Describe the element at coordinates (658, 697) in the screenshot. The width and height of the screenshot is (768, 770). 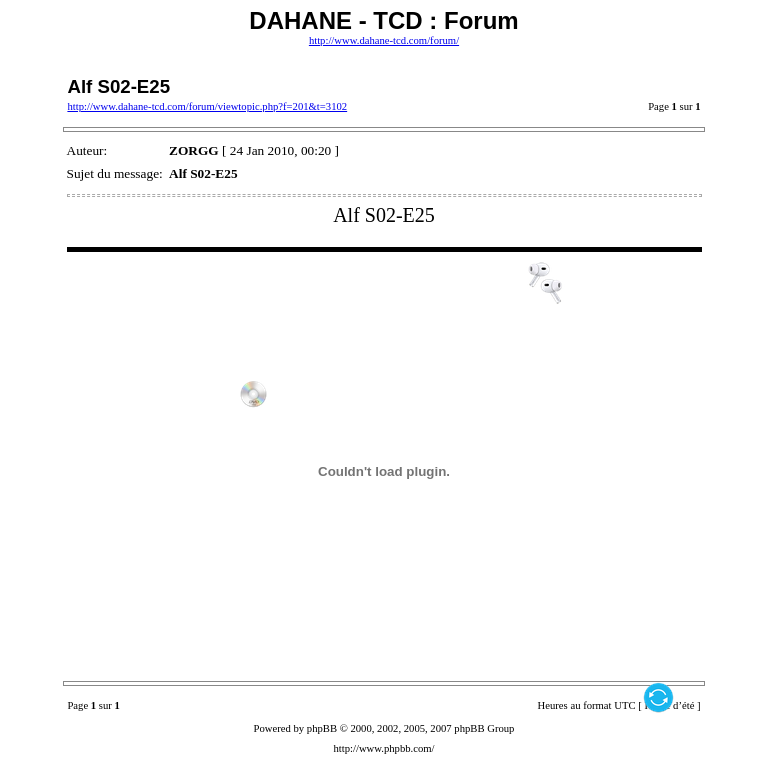
I see `indicates file sync in progress` at that location.